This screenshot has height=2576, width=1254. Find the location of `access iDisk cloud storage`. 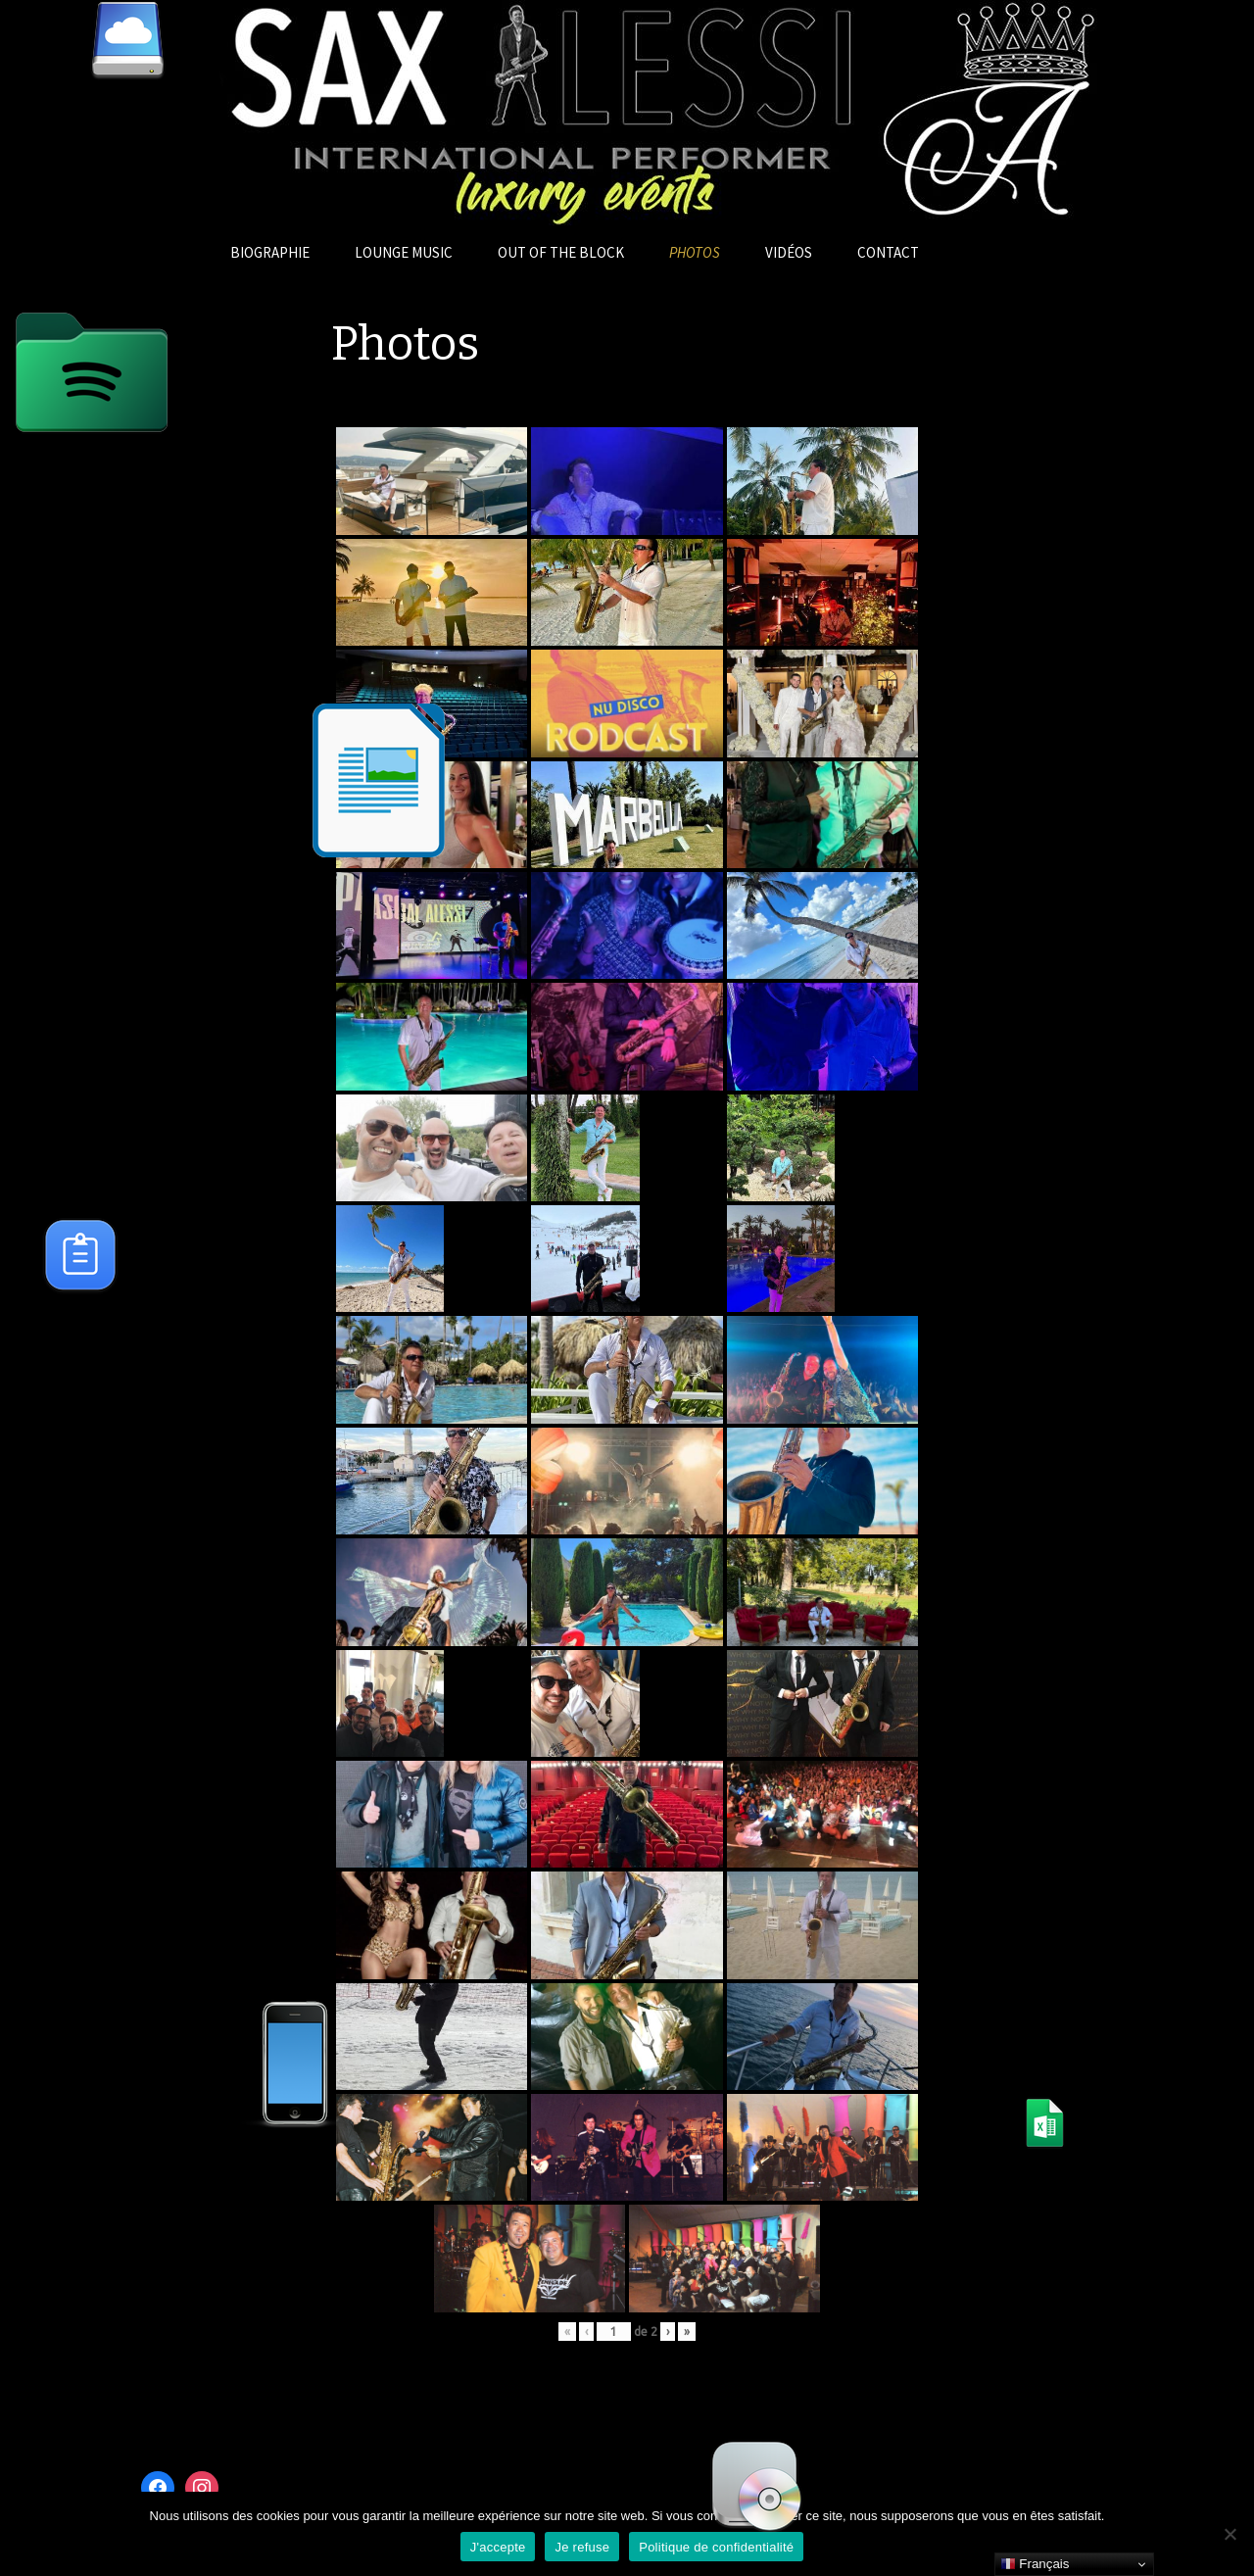

access iDisk cloud storage is located at coordinates (127, 40).